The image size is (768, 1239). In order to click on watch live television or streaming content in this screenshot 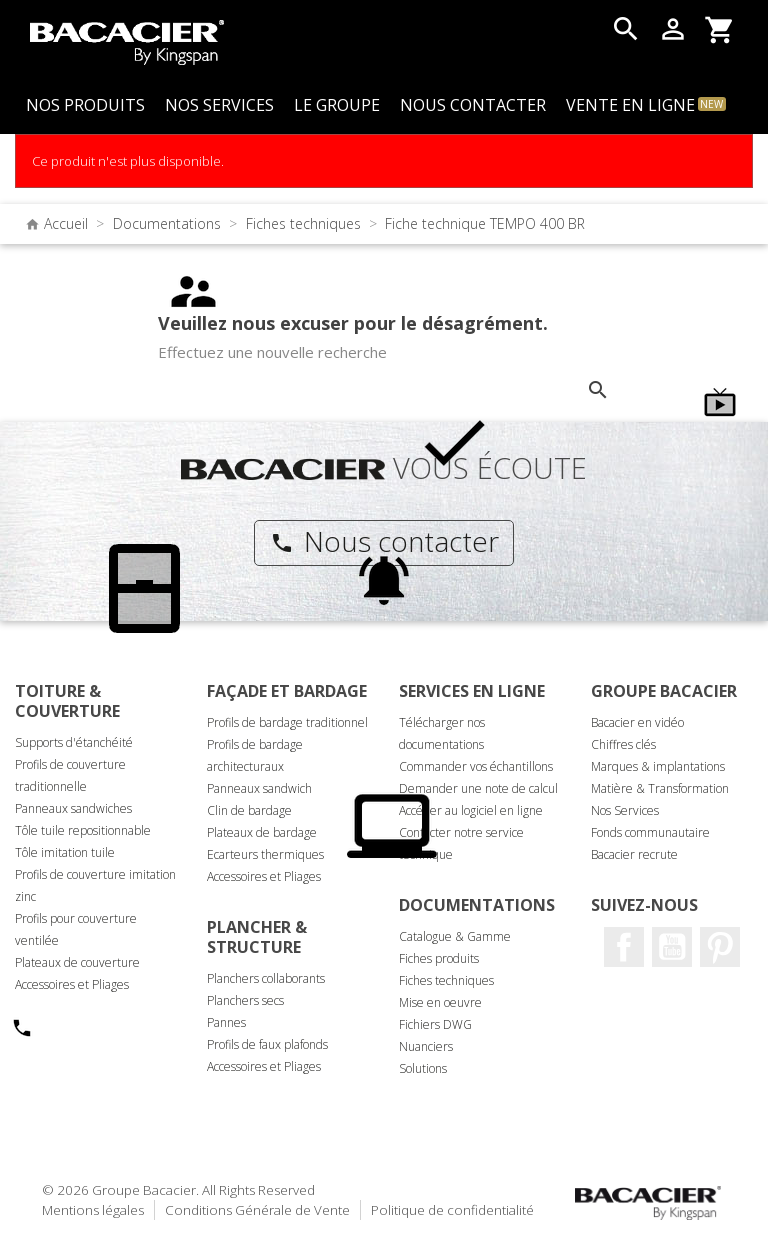, I will do `click(720, 402)`.